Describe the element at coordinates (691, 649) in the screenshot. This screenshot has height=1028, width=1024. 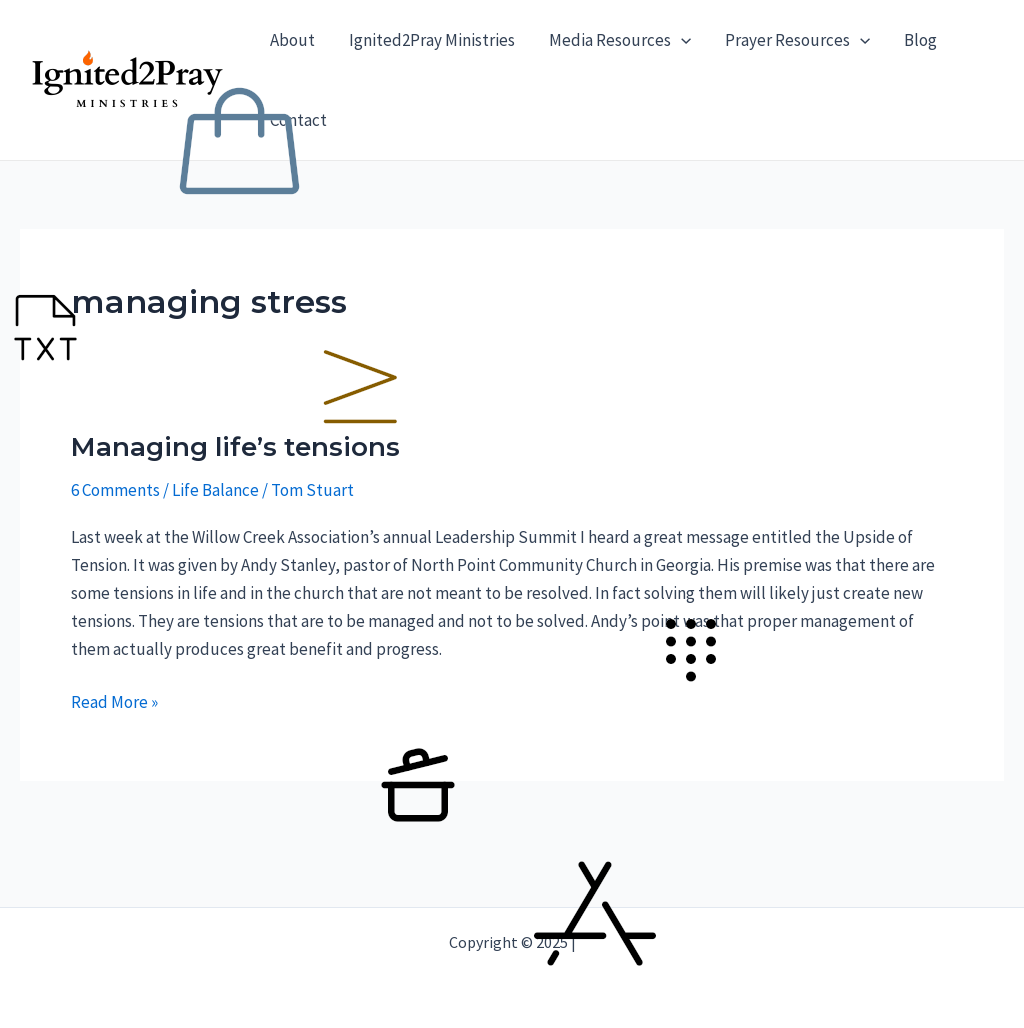
I see `open numeric keypad for input` at that location.